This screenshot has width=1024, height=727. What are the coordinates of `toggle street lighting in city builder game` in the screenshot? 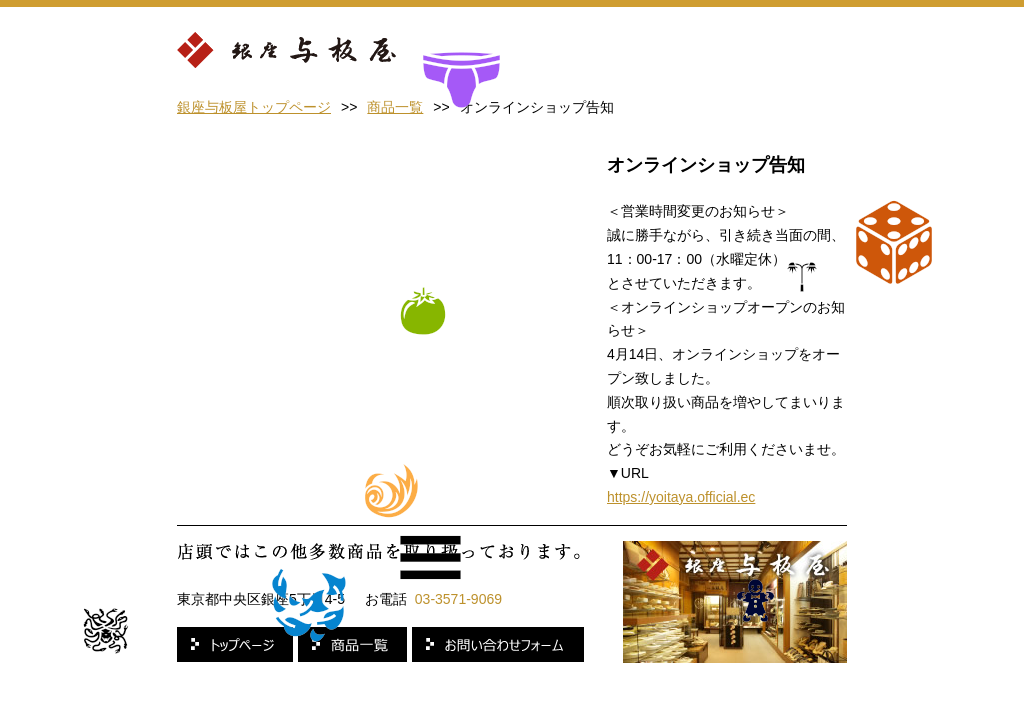 It's located at (802, 277).